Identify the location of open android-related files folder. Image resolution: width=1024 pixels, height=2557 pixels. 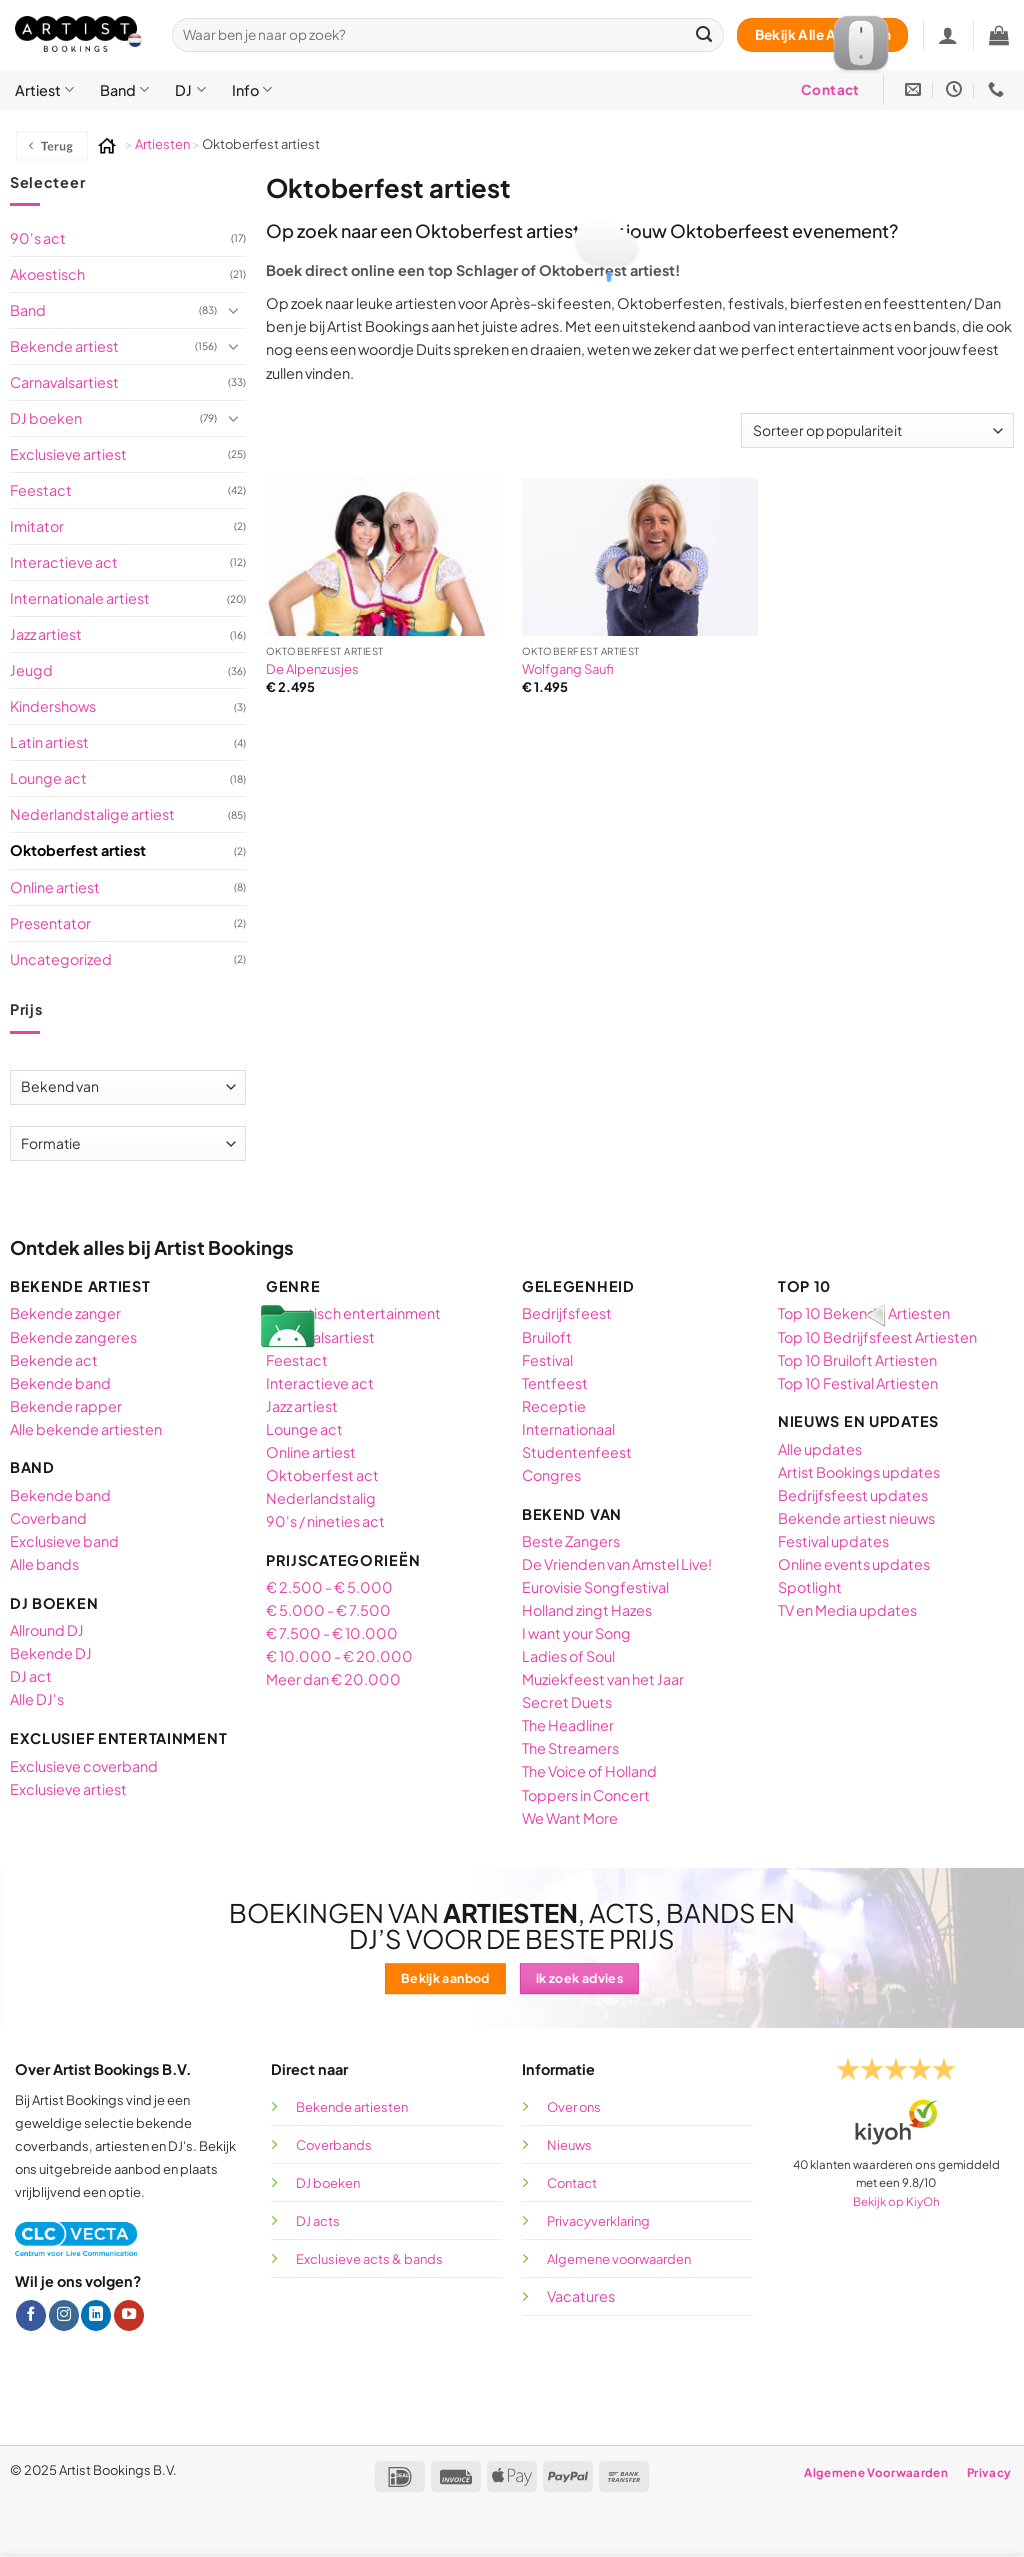
(287, 1327).